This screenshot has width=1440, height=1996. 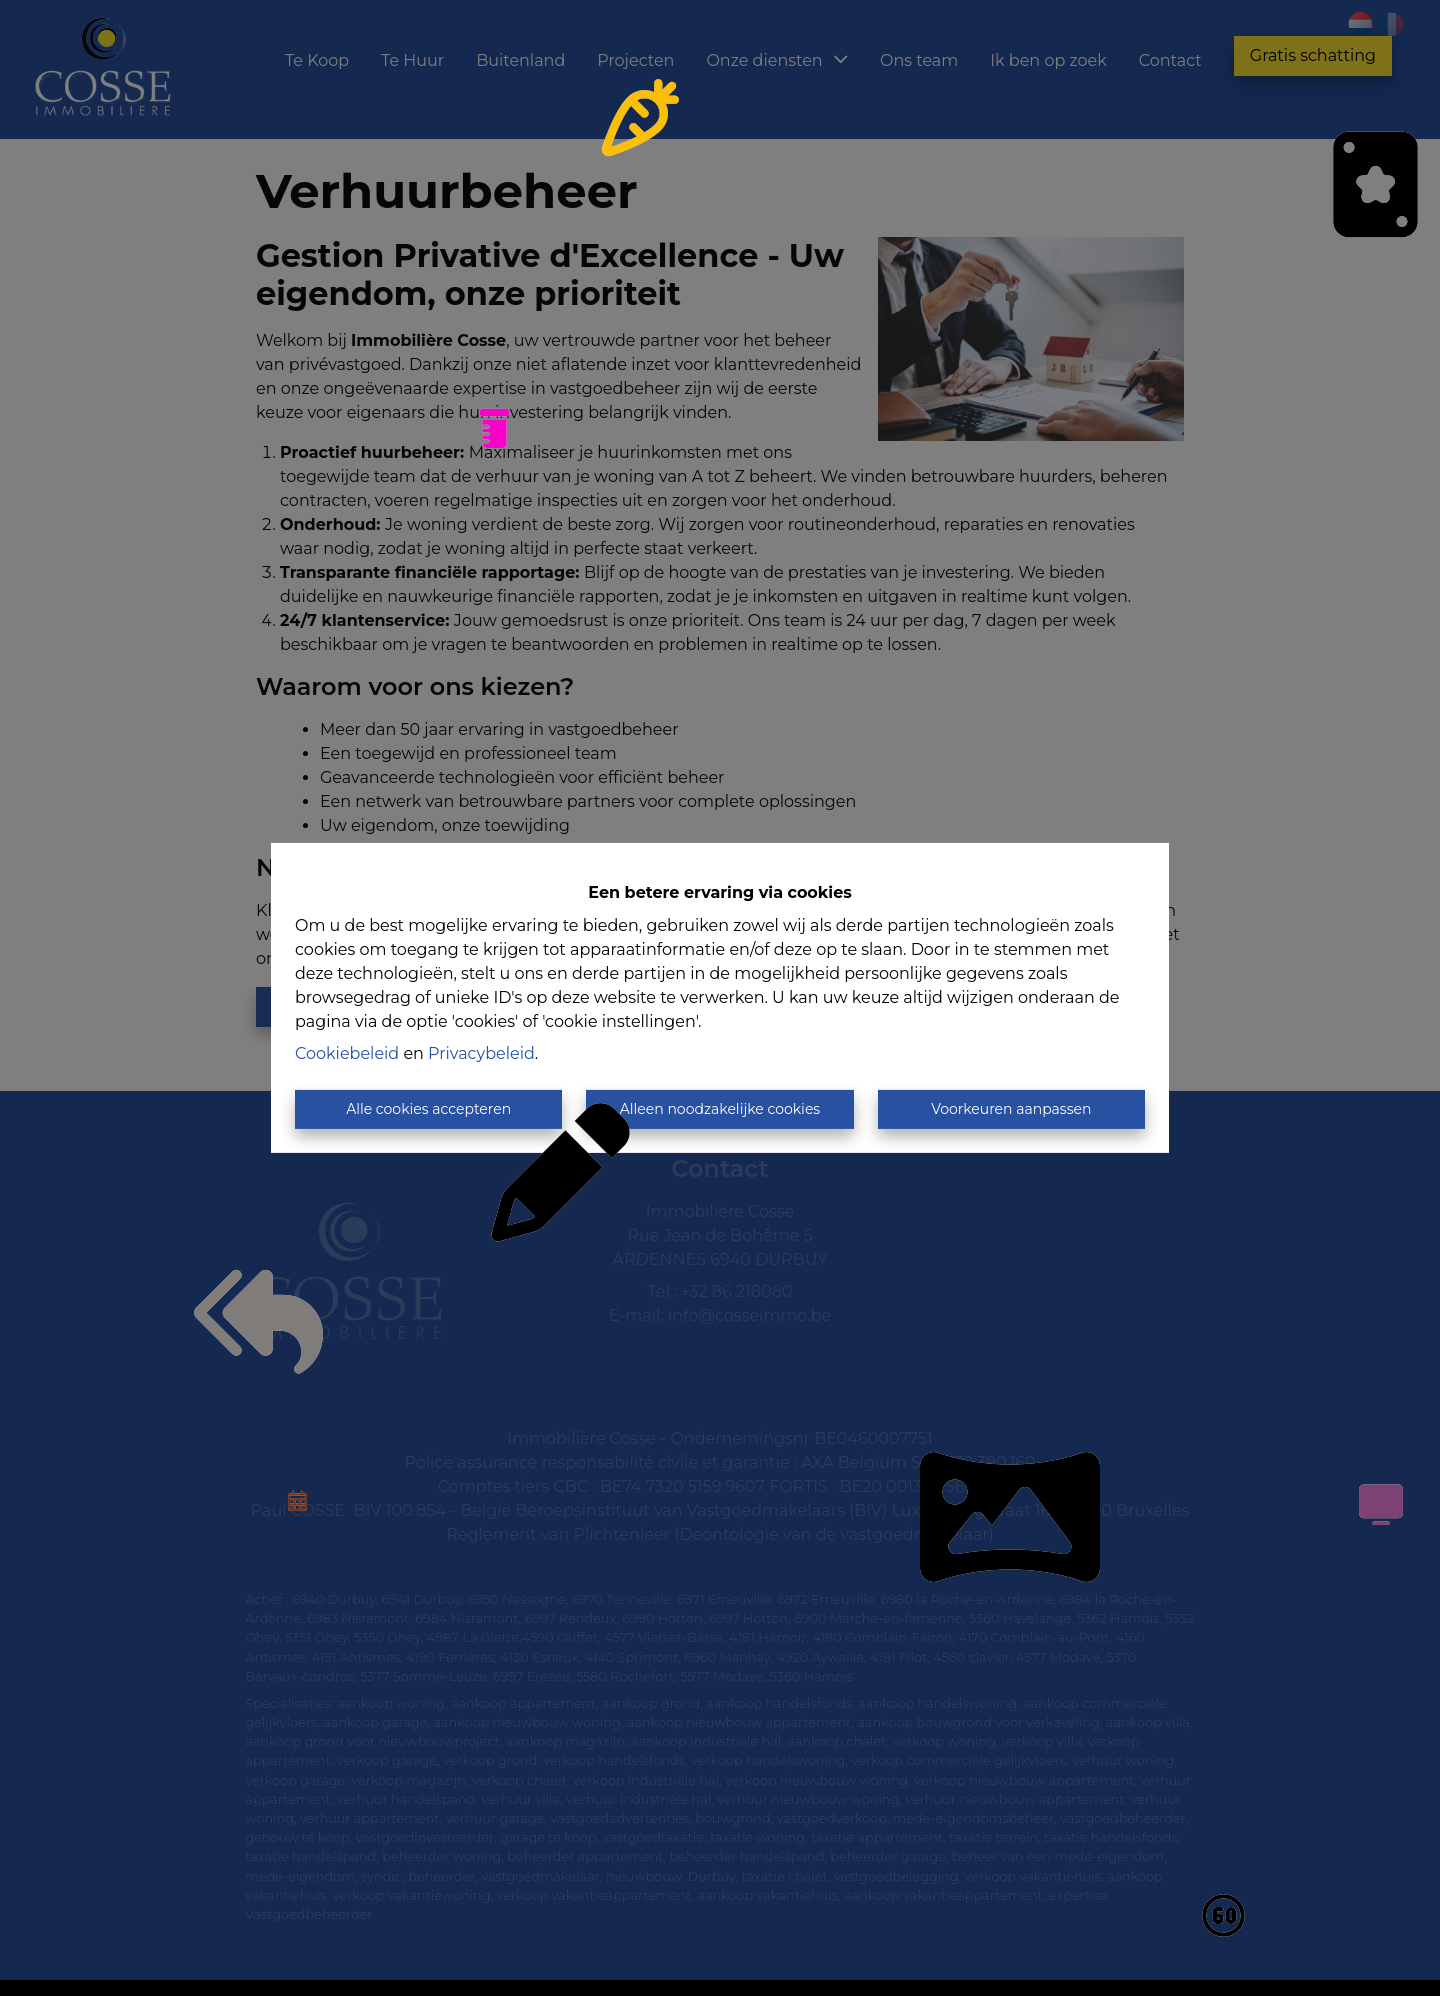 I want to click on view prescription or medication details, so click(x=494, y=428).